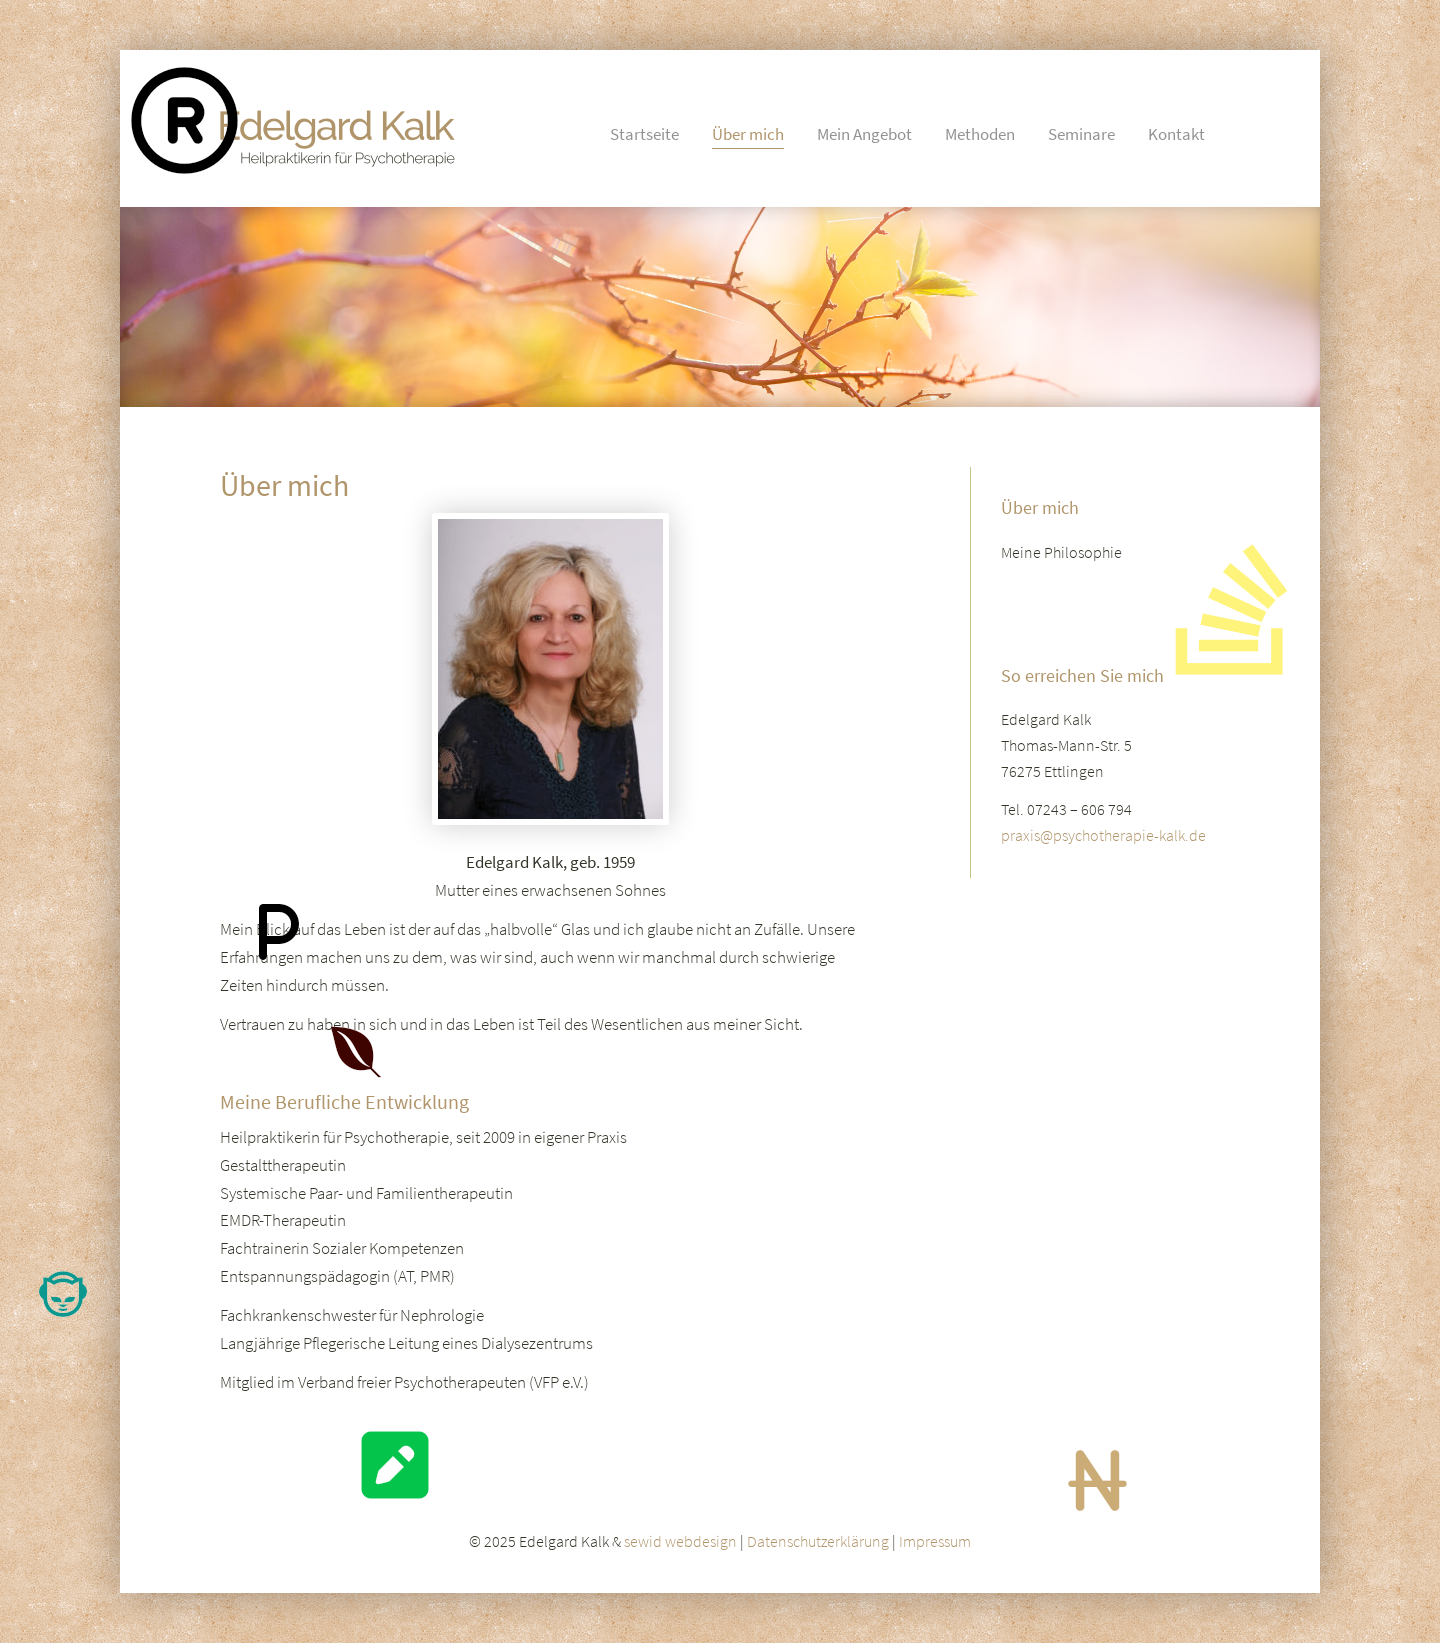  Describe the element at coordinates (279, 932) in the screenshot. I see `indicates parking availability or location` at that location.